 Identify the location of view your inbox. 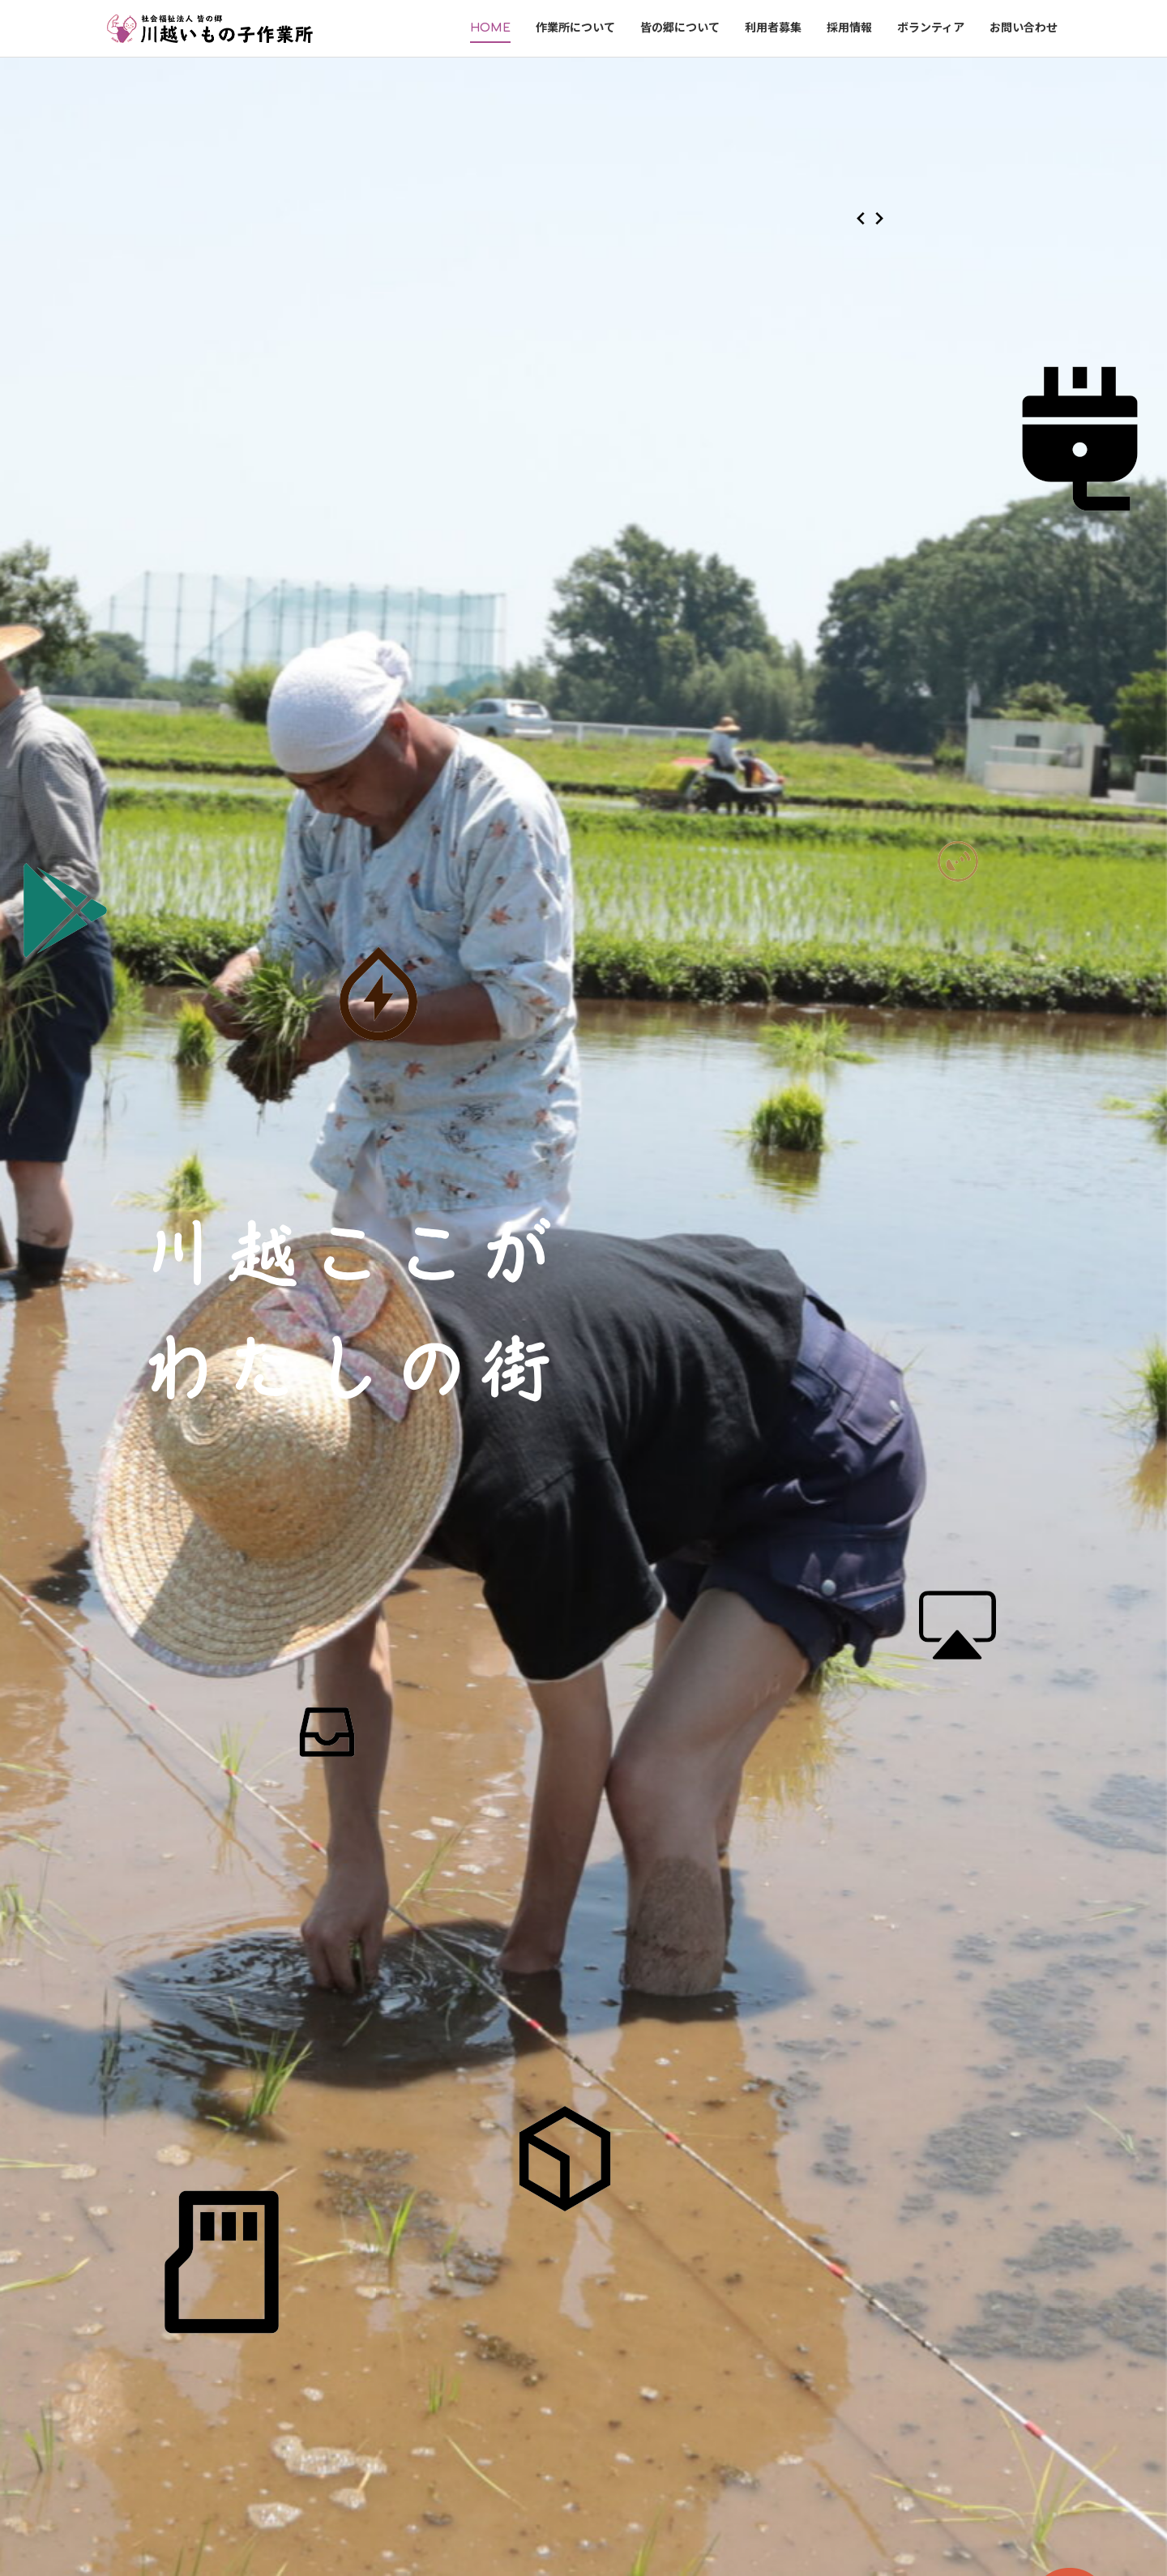
(327, 1732).